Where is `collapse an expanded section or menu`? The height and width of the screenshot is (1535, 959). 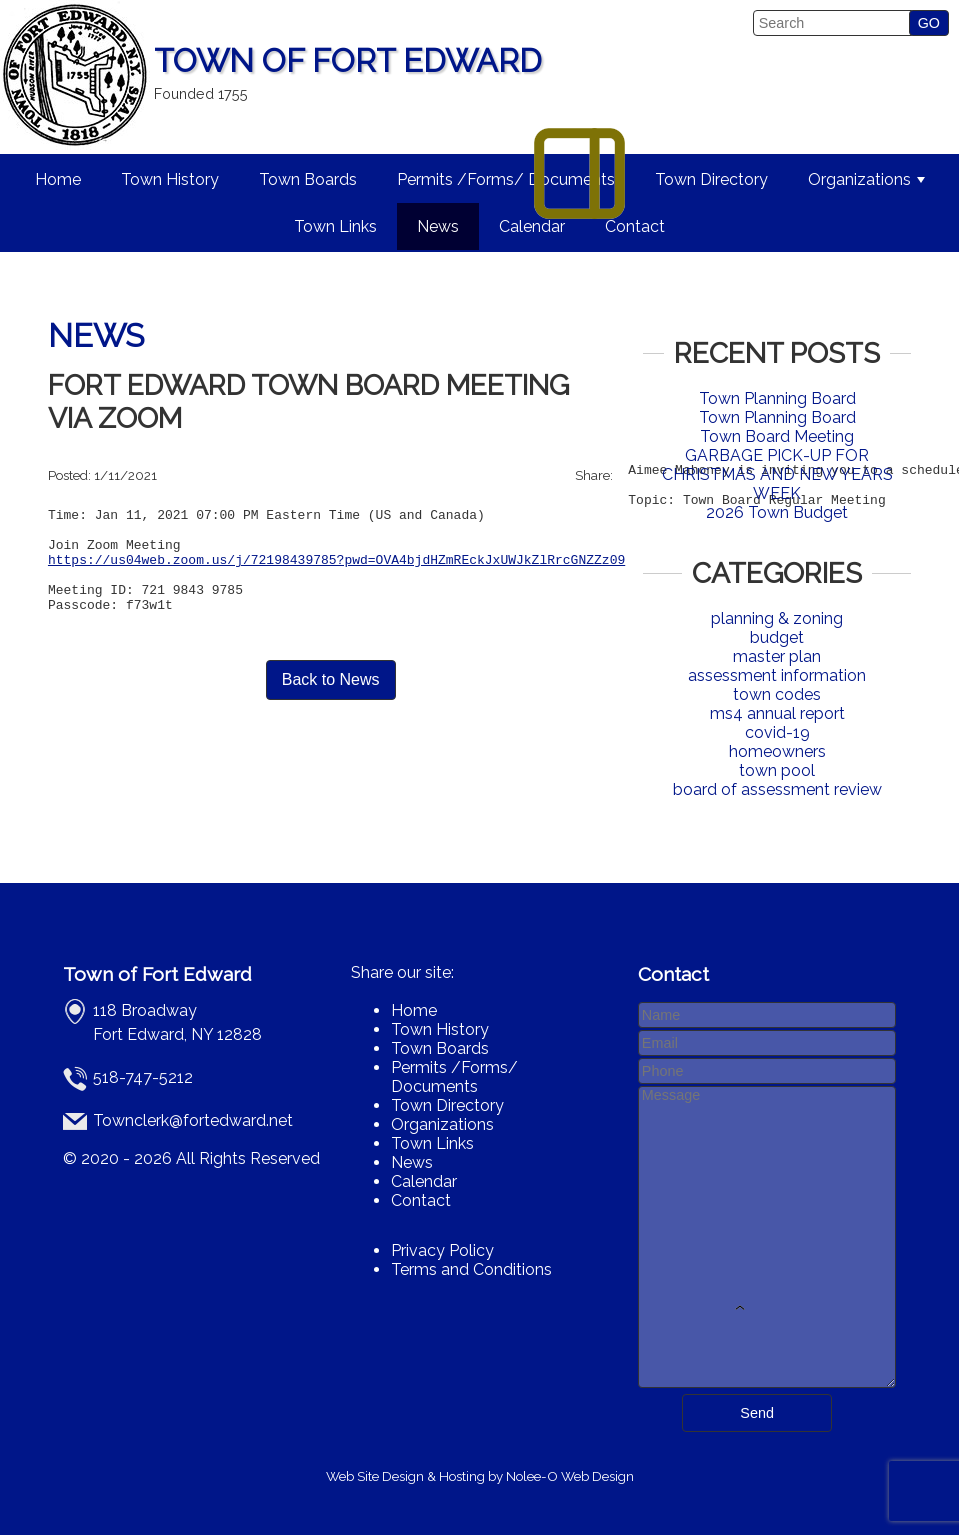 collapse an expanded section or menu is located at coordinates (740, 1308).